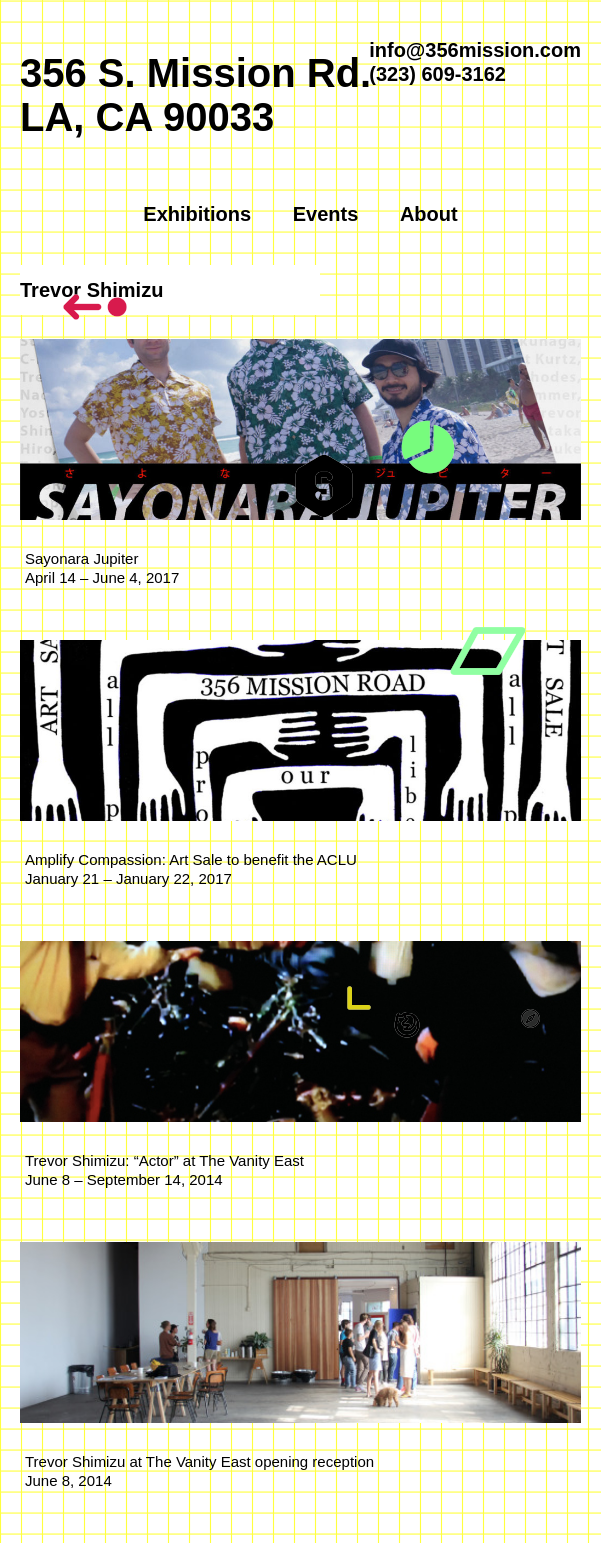 The width and height of the screenshot is (601, 1543). What do you see at coordinates (488, 651) in the screenshot?
I see `visit bandcamp profile or page` at bounding box center [488, 651].